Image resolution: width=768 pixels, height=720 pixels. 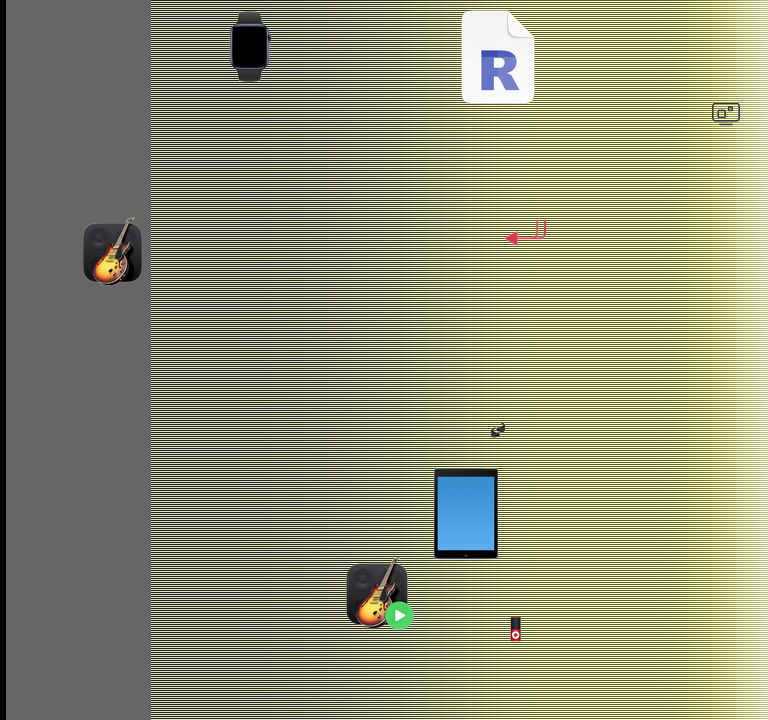 What do you see at coordinates (249, 46) in the screenshot?
I see `apple watch series 6 device icon` at bounding box center [249, 46].